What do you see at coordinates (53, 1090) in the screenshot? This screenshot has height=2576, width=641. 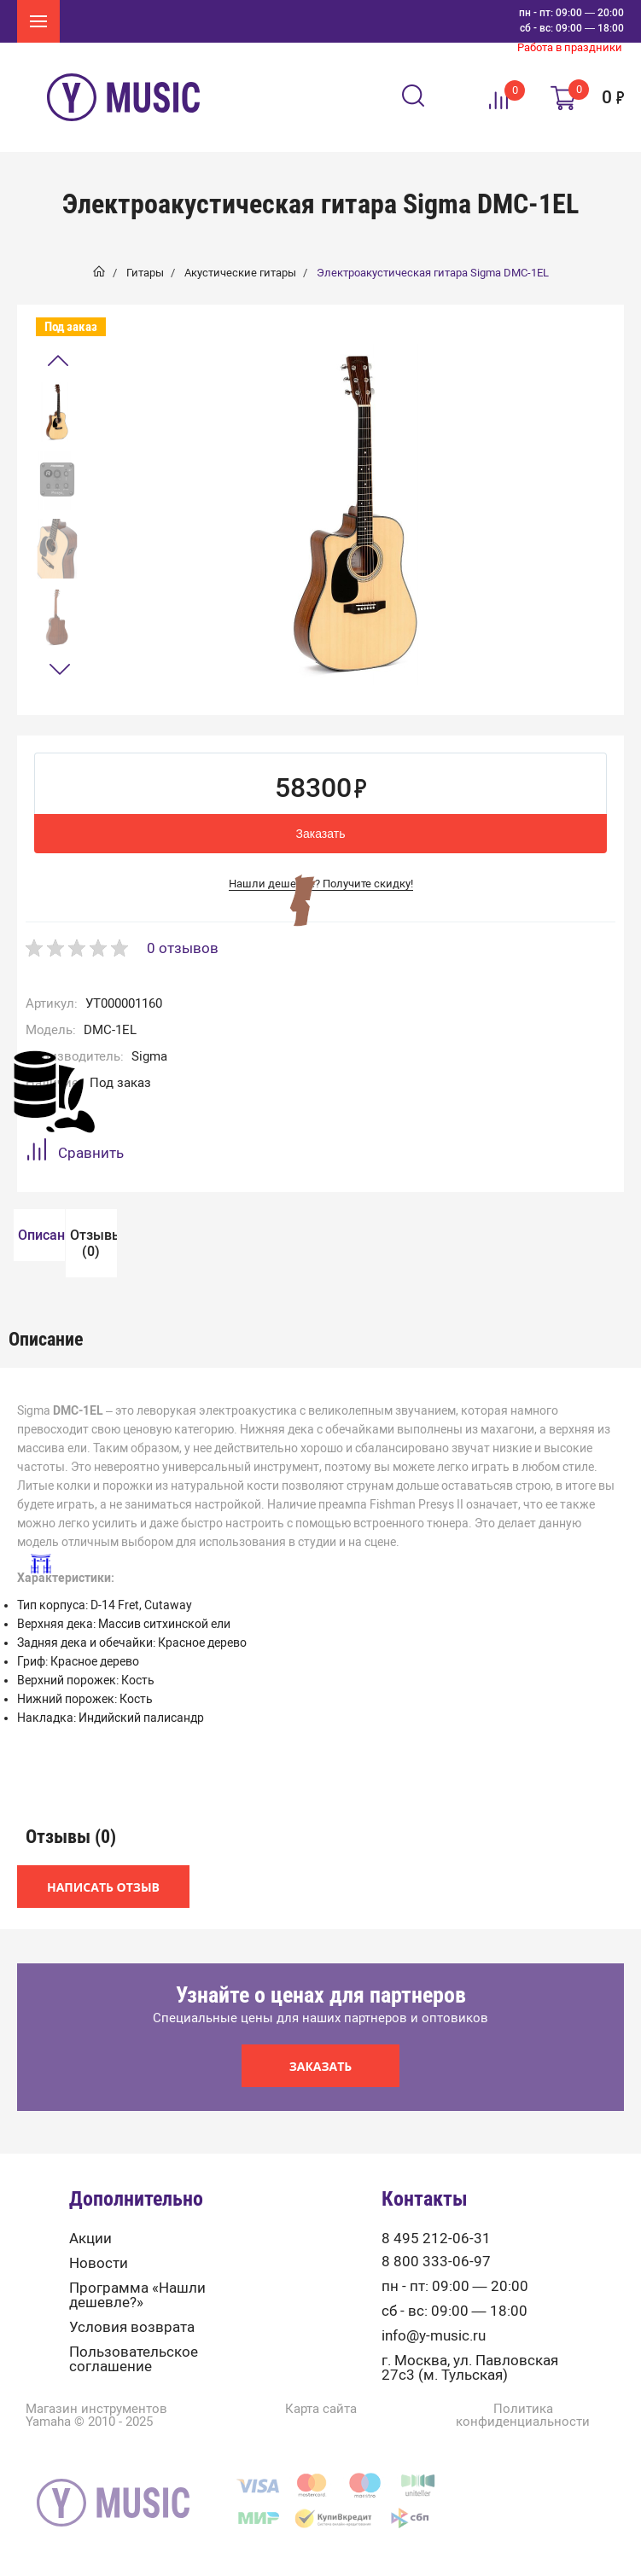 I see `indicates a leaking or damaged container` at bounding box center [53, 1090].